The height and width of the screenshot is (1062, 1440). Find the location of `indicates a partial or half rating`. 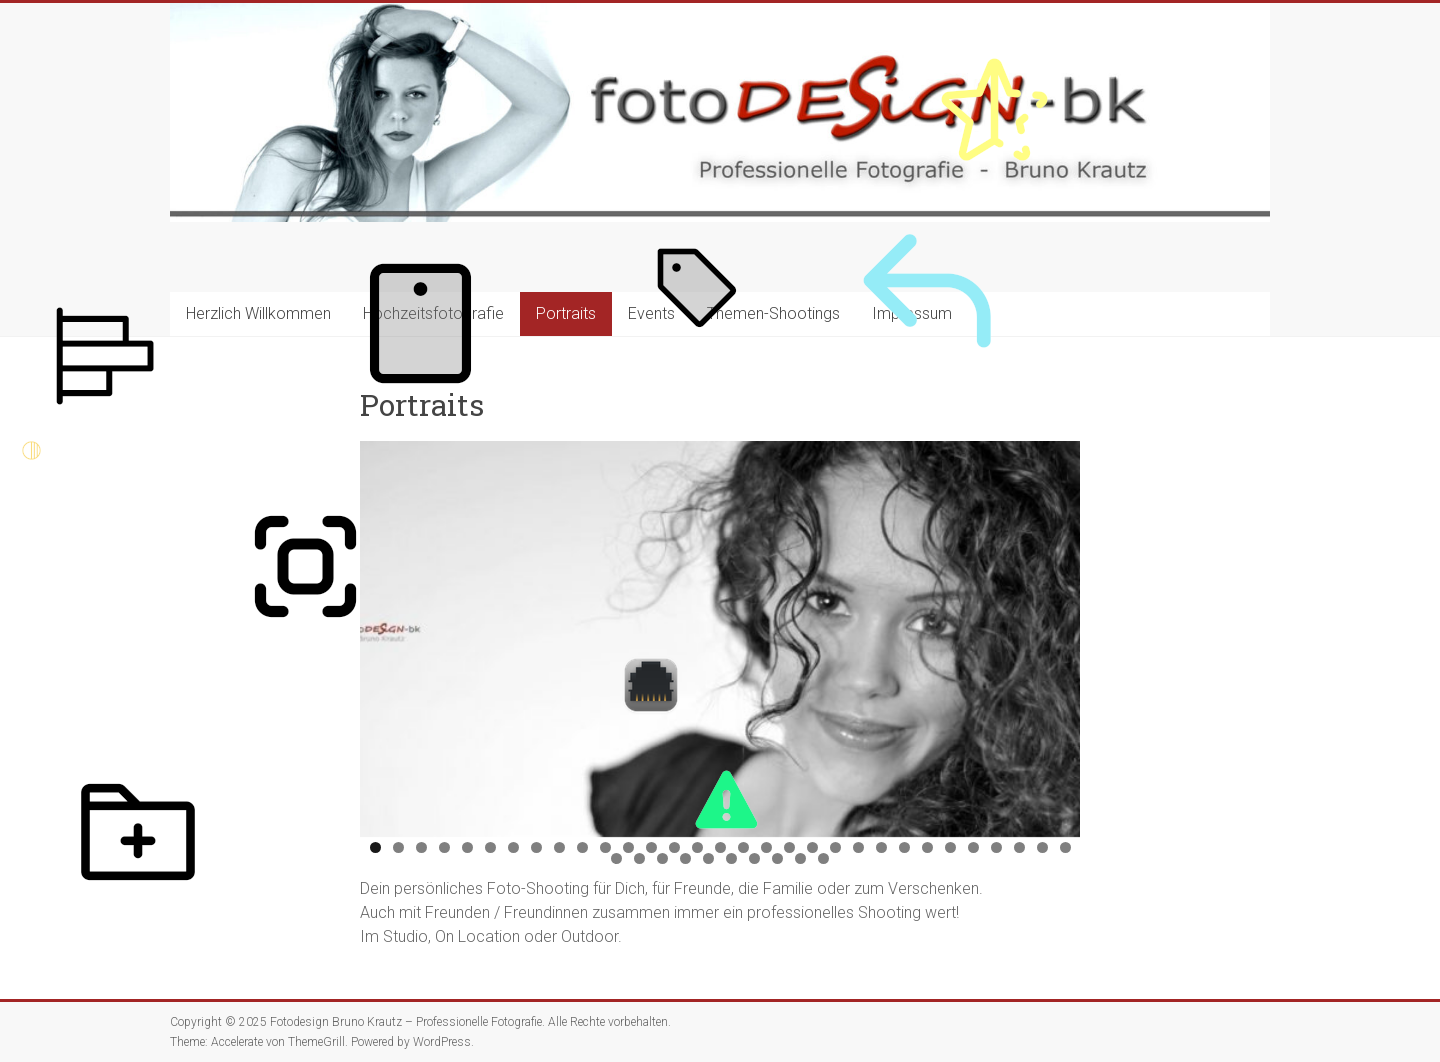

indicates a partial or half rating is located at coordinates (994, 111).